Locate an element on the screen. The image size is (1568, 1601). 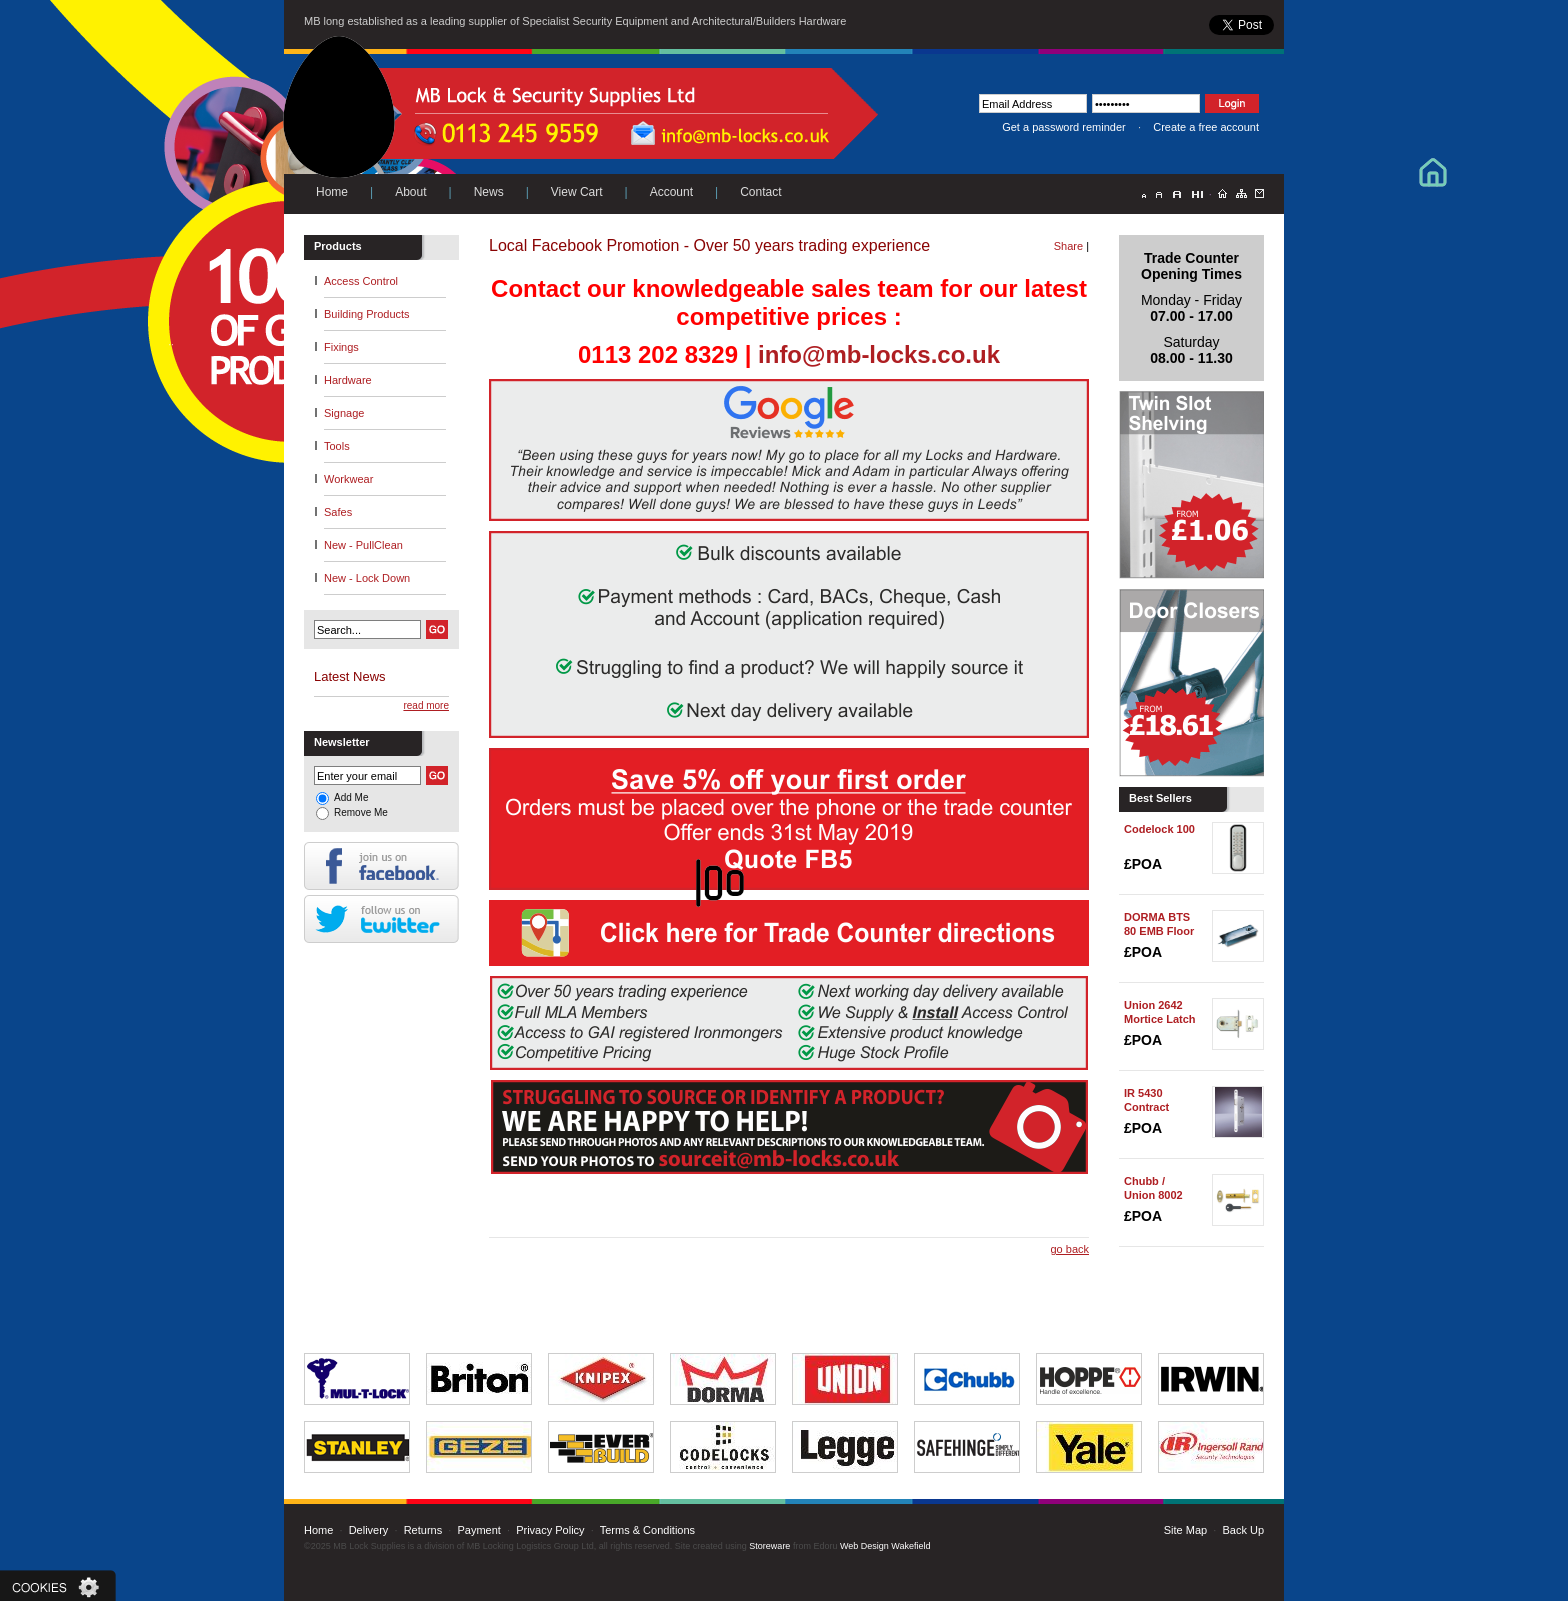
indicates breakfast or food-related content is located at coordinates (339, 107).